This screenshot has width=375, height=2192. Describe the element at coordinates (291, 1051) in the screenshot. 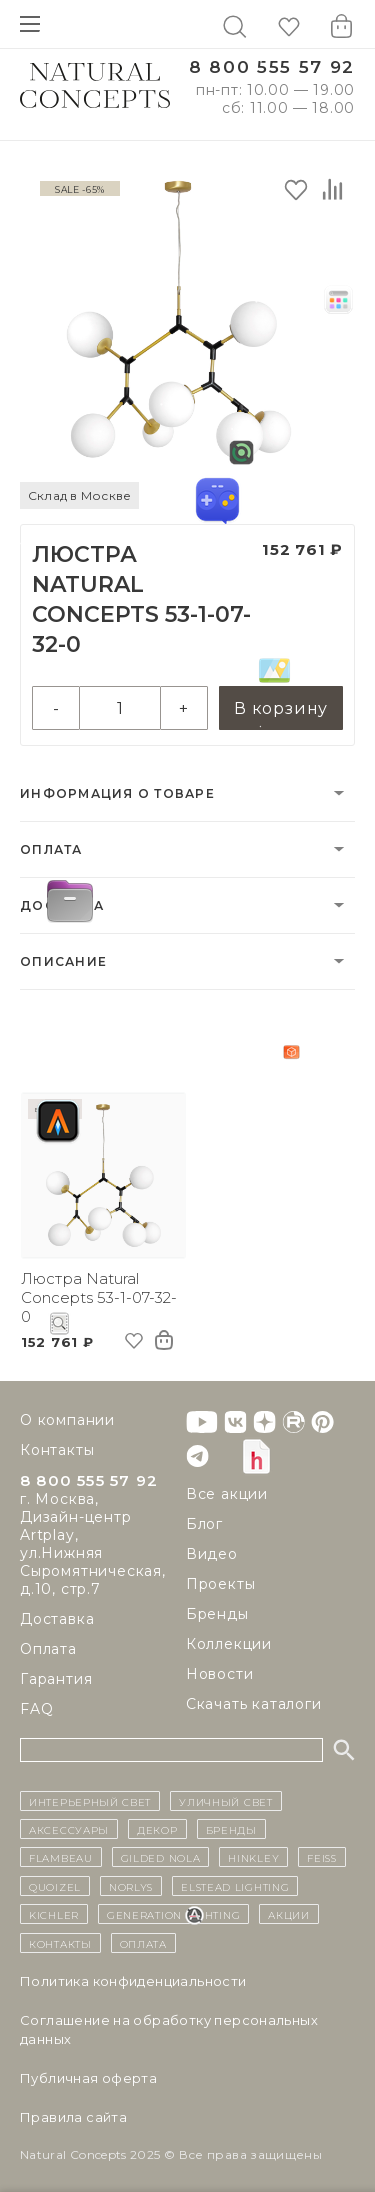

I see `open a 3D model file` at that location.